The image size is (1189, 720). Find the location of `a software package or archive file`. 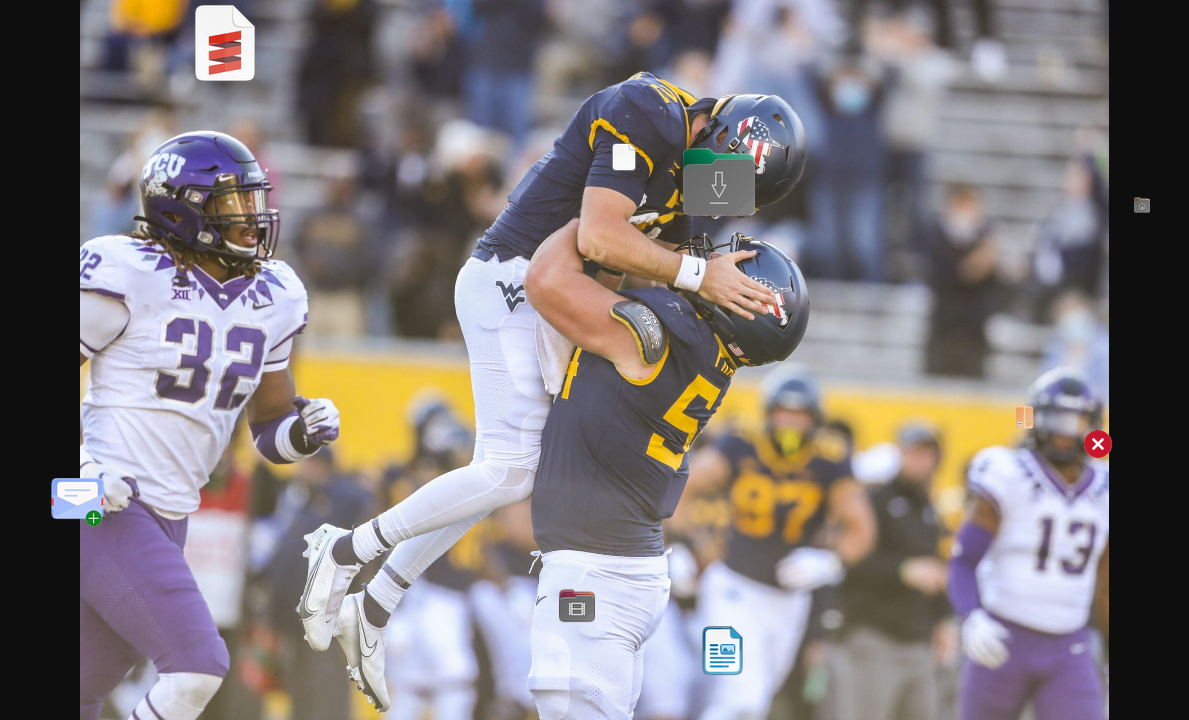

a software package or archive file is located at coordinates (1024, 417).